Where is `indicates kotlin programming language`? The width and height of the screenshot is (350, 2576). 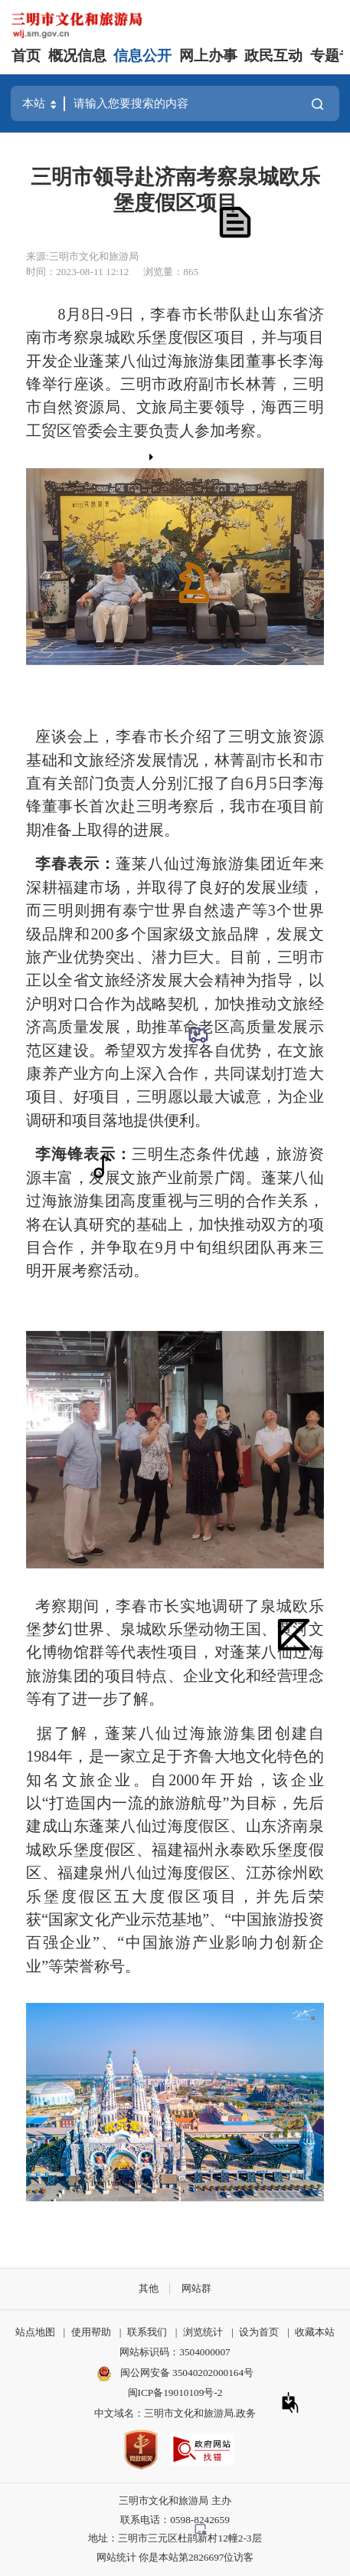 indicates kotlin programming language is located at coordinates (293, 1634).